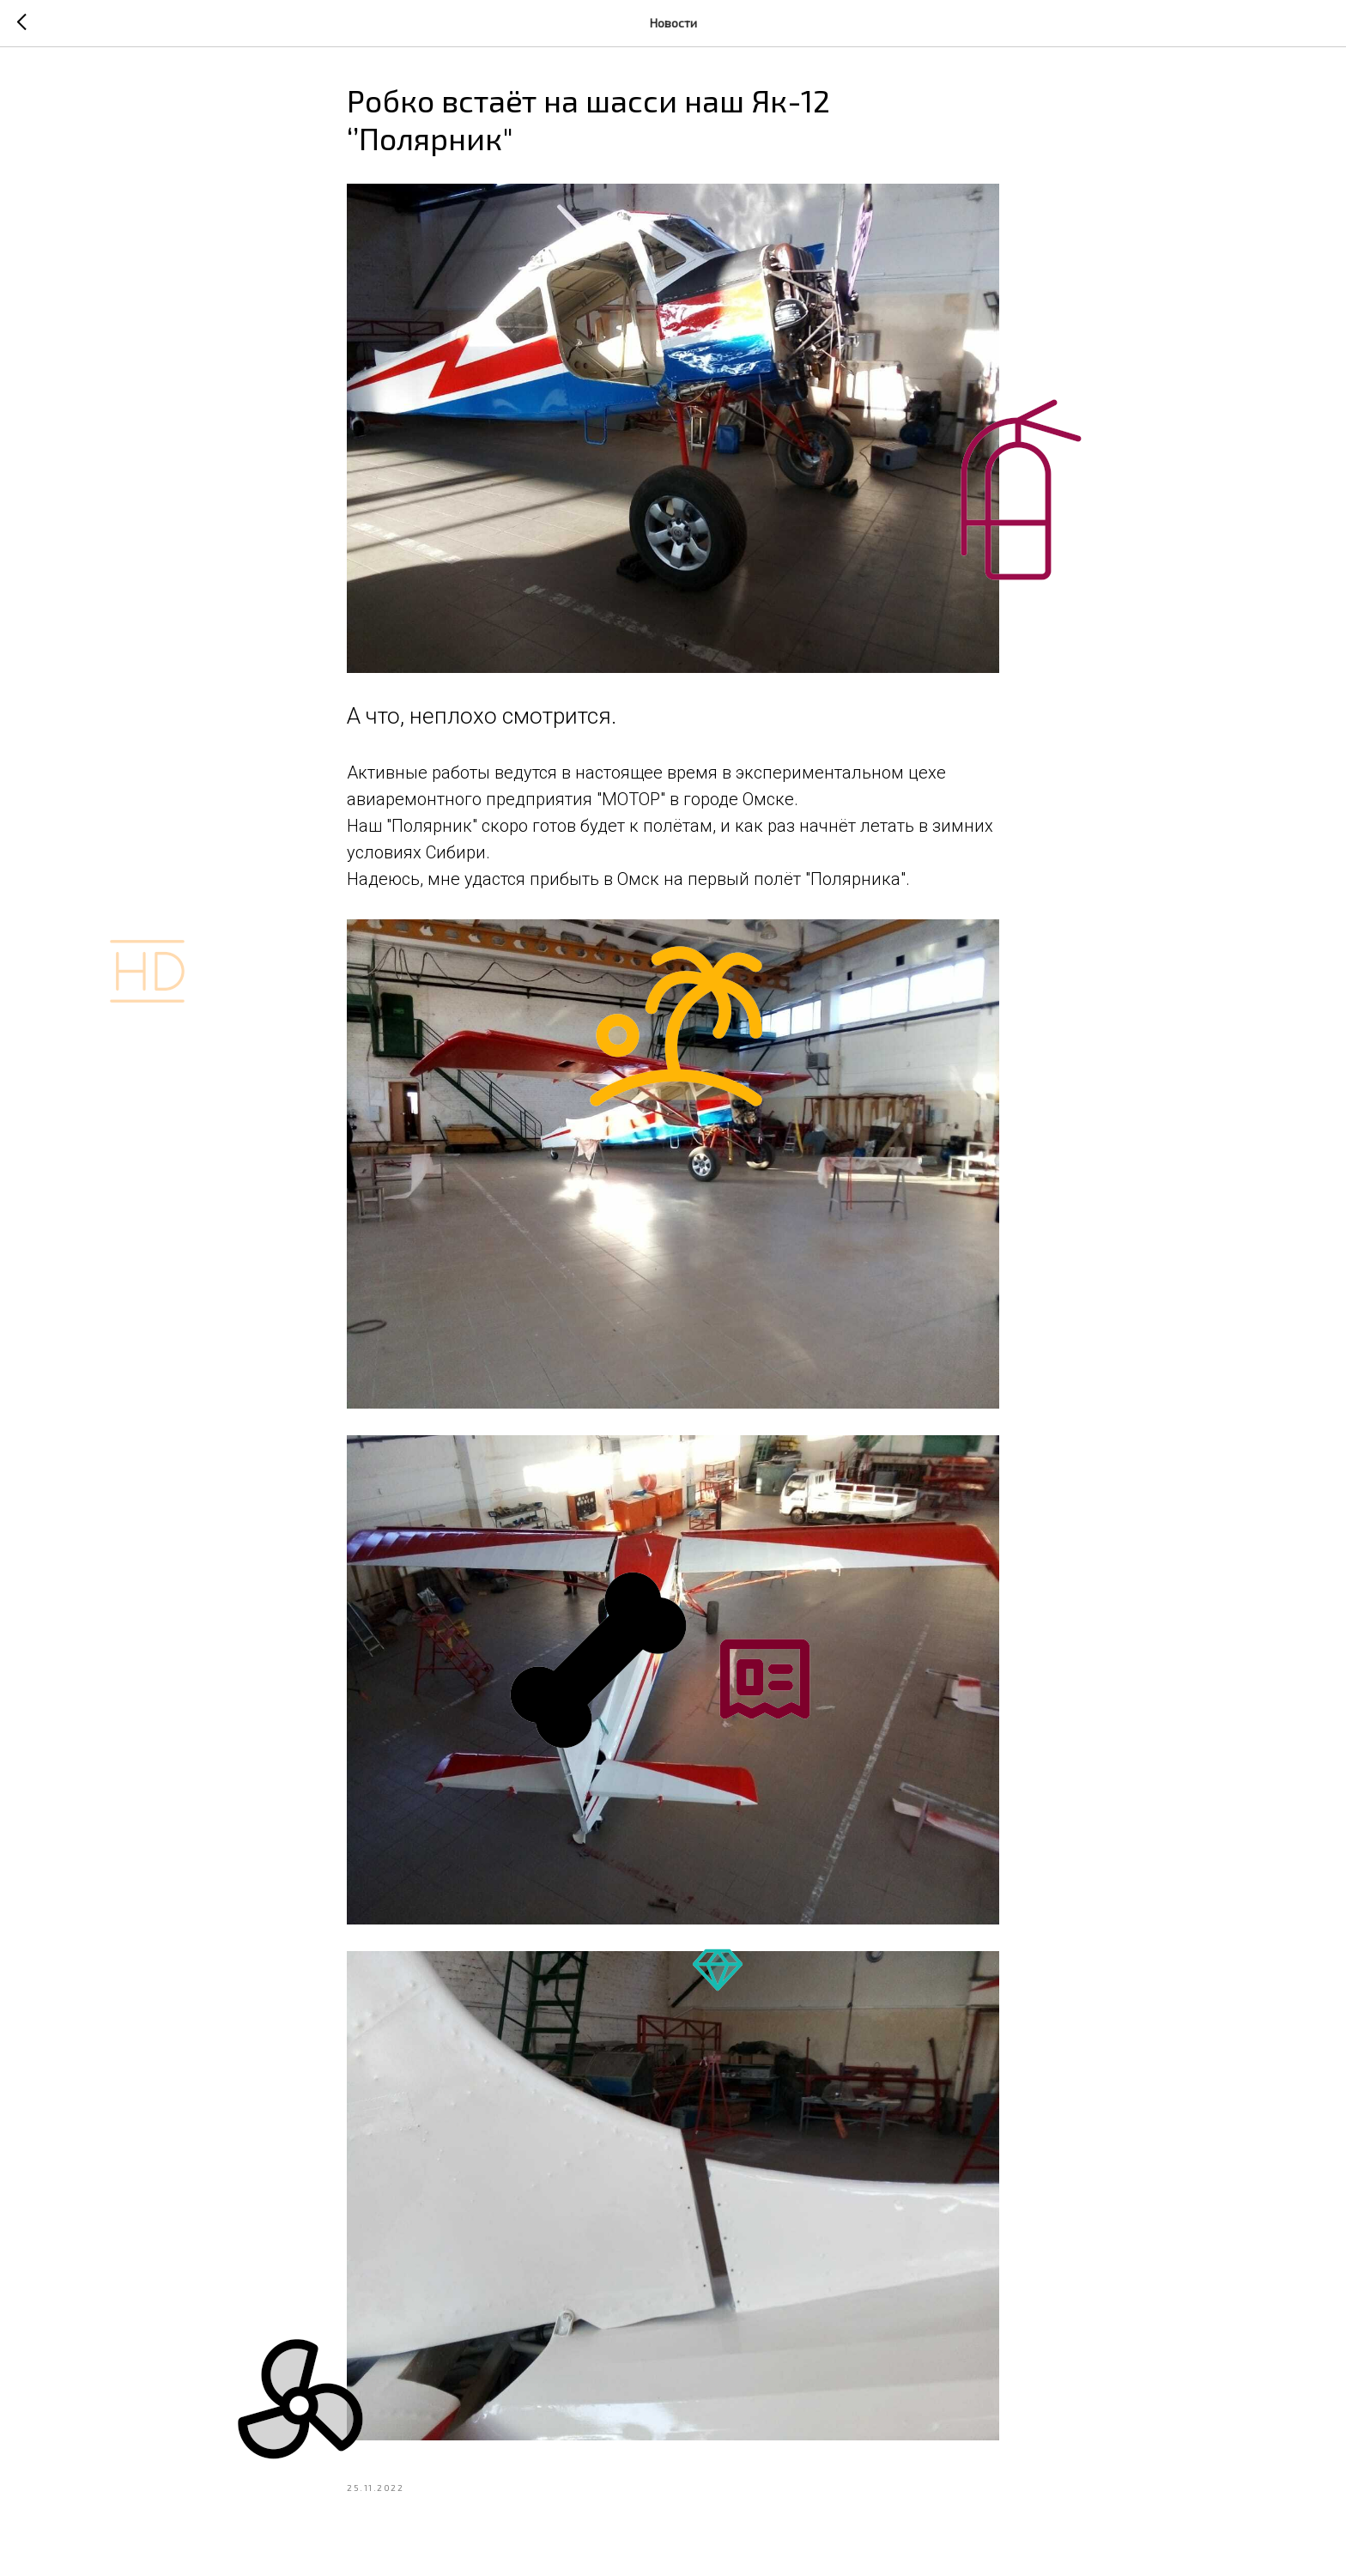 The width and height of the screenshot is (1346, 2576). I want to click on indicates vacation or travel mode, so click(676, 1026).